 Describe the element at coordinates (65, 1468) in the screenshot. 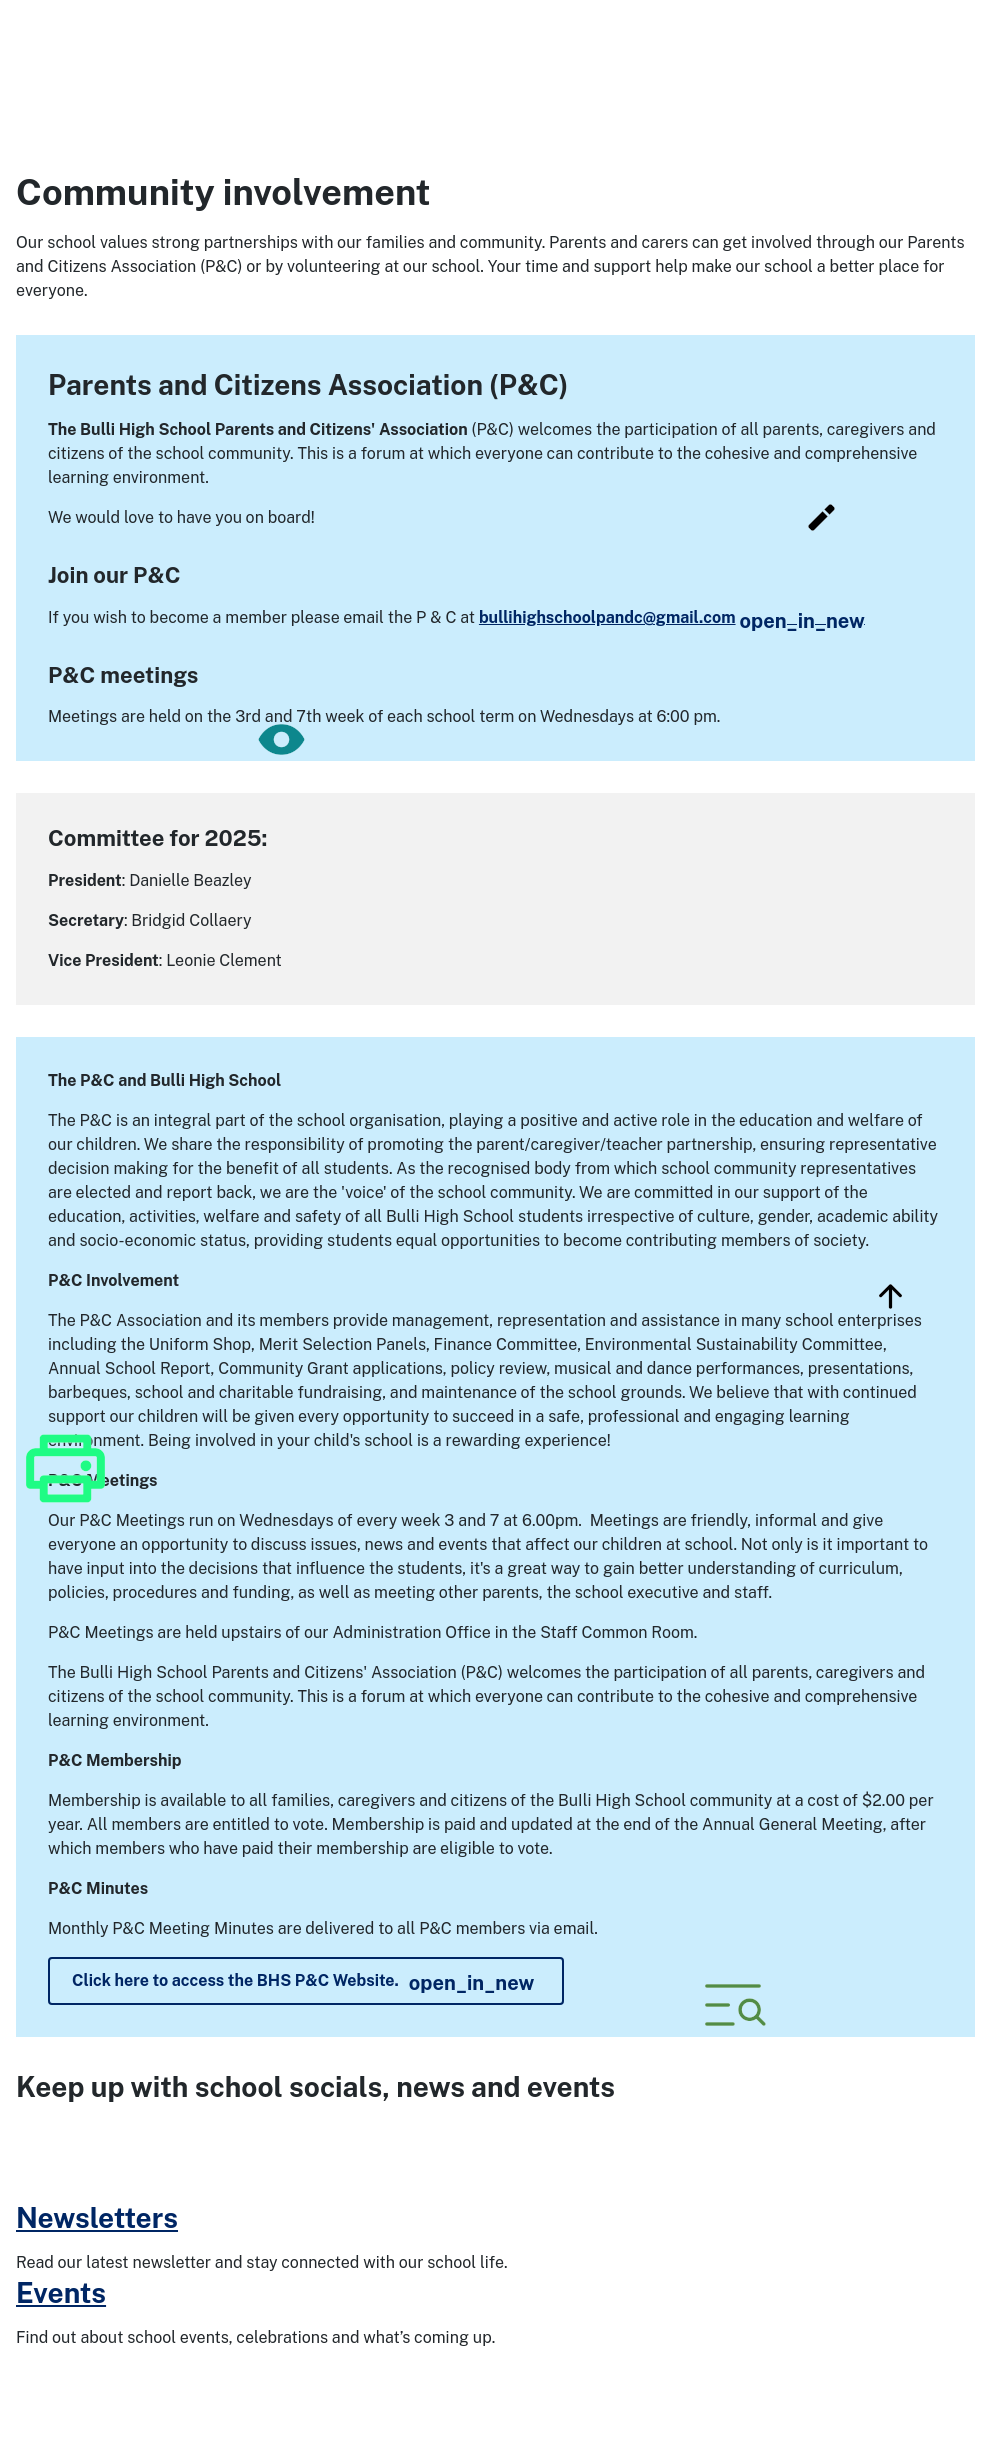

I see `print the current document` at that location.